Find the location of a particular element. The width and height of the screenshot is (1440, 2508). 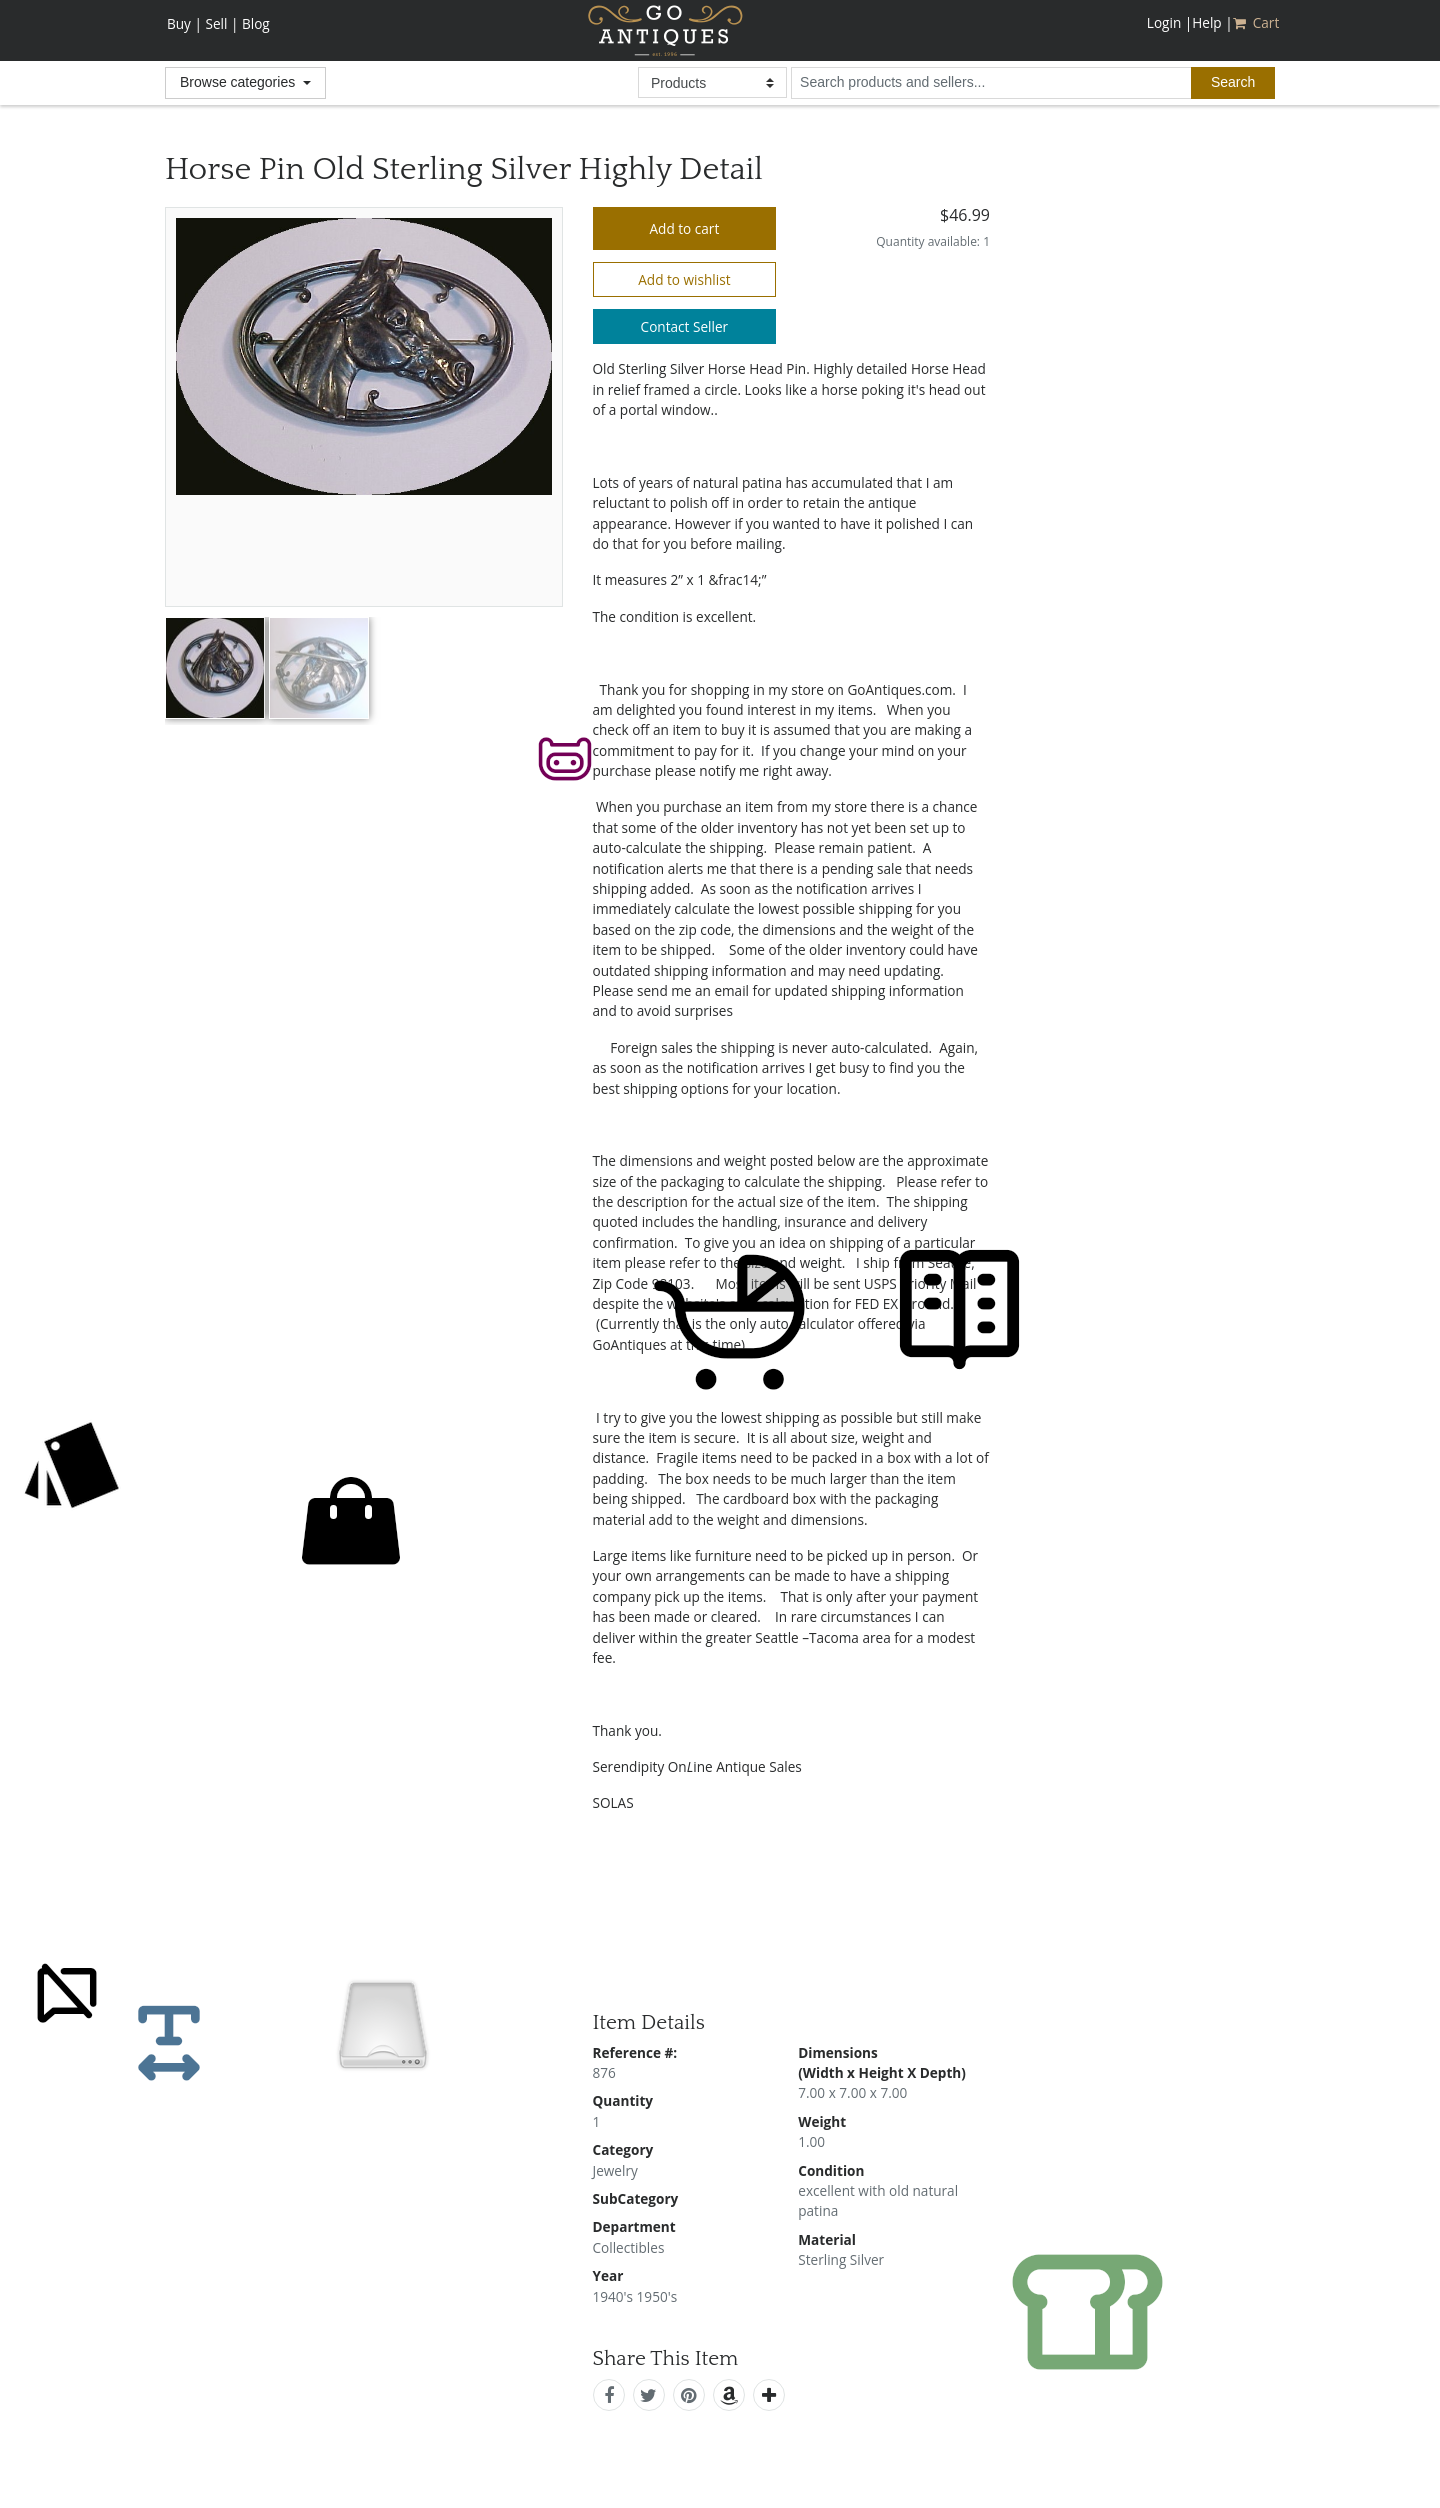

mute or disable chat notifications is located at coordinates (67, 1991).